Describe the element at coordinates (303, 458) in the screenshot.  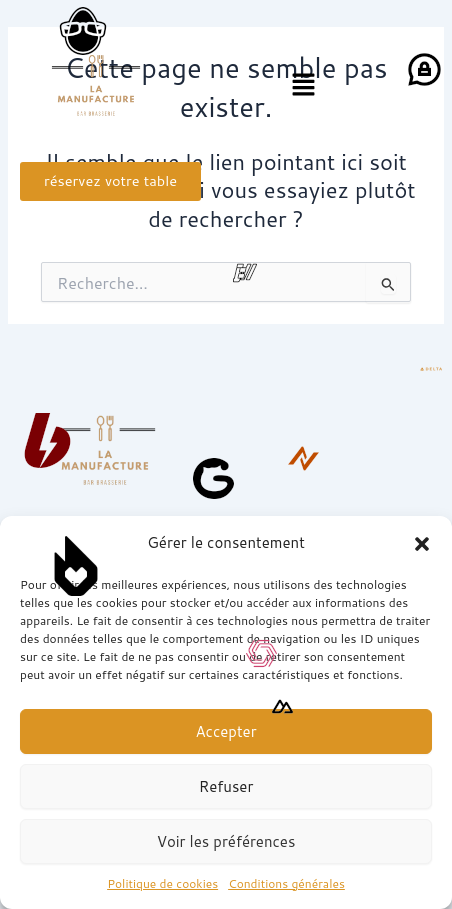
I see `norco brand logo` at that location.